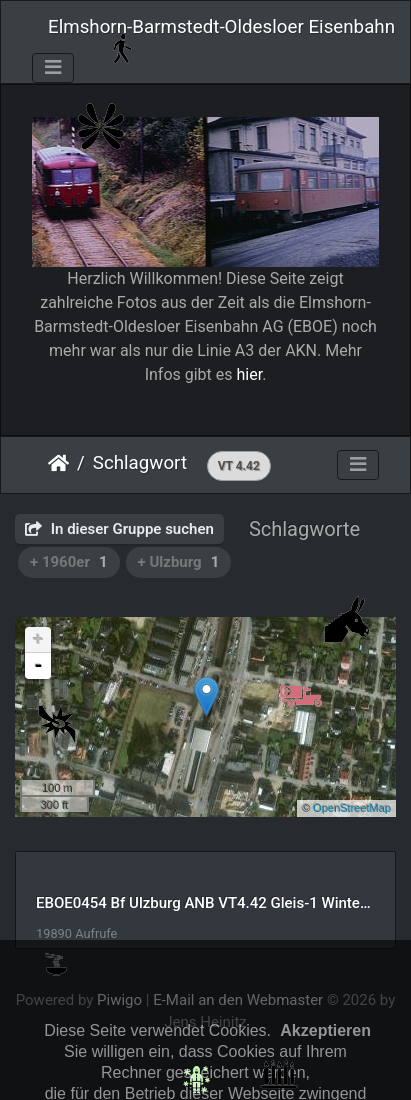  Describe the element at coordinates (348, 619) in the screenshot. I see `represents a donkey character or unit in a game` at that location.